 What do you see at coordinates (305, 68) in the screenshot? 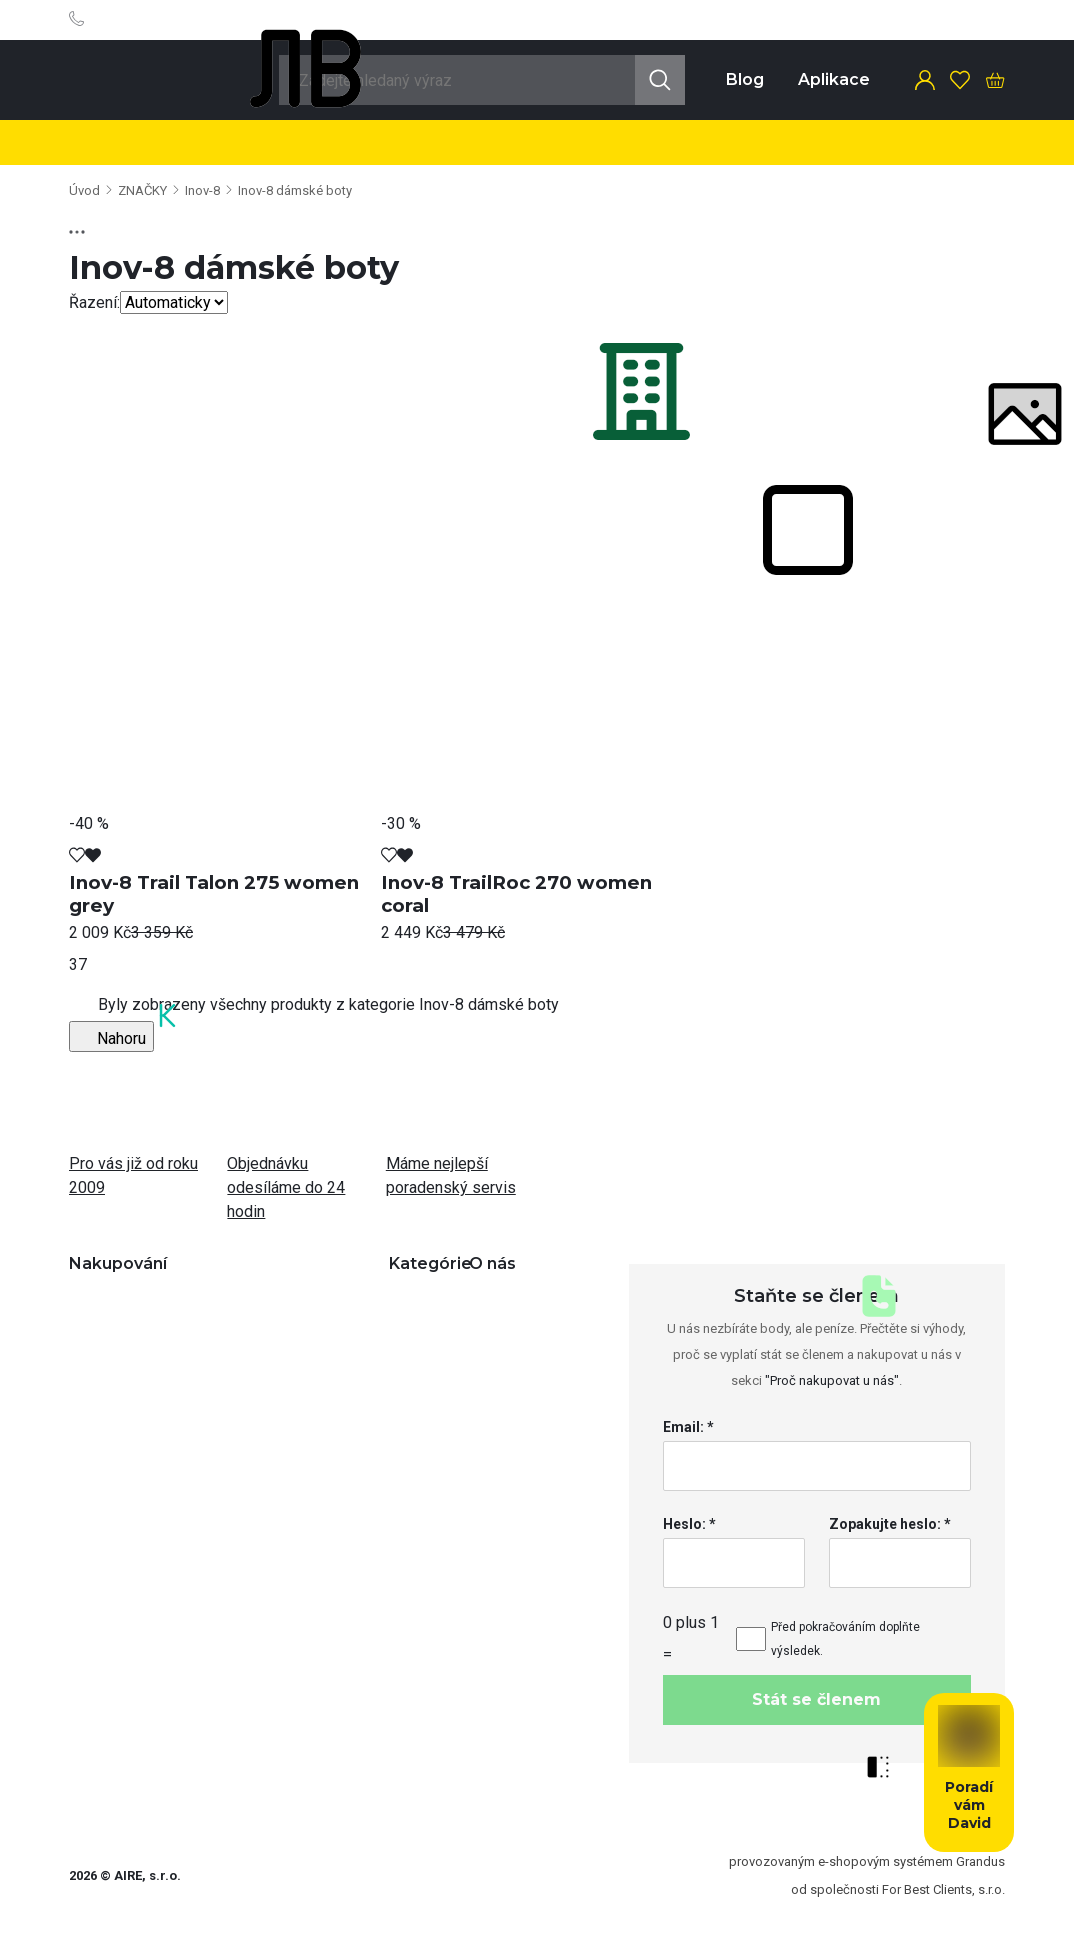
I see `indicates Kyrgyzstani som currency` at bounding box center [305, 68].